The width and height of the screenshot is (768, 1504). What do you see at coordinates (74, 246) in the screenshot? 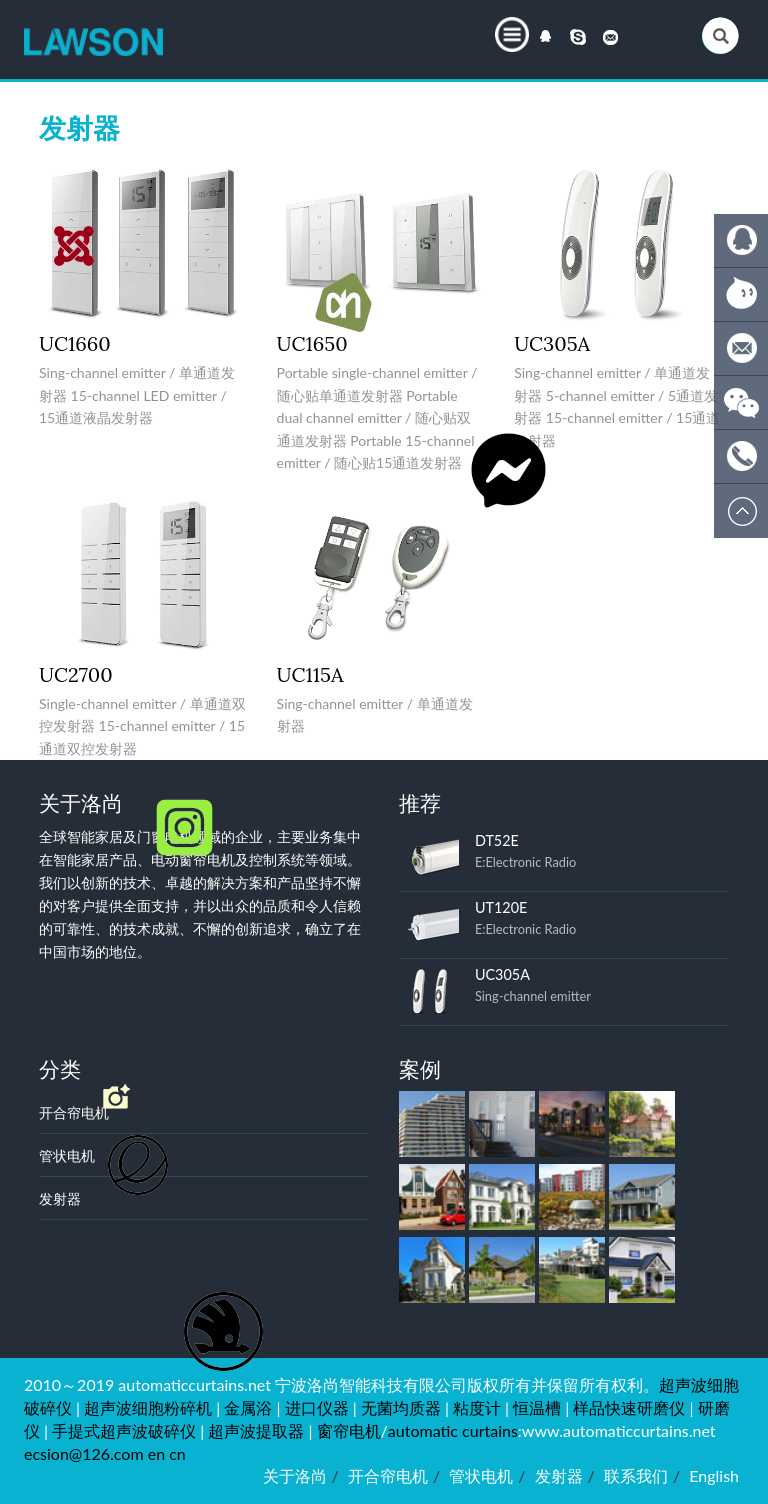
I see `Joomla content management system logo` at bounding box center [74, 246].